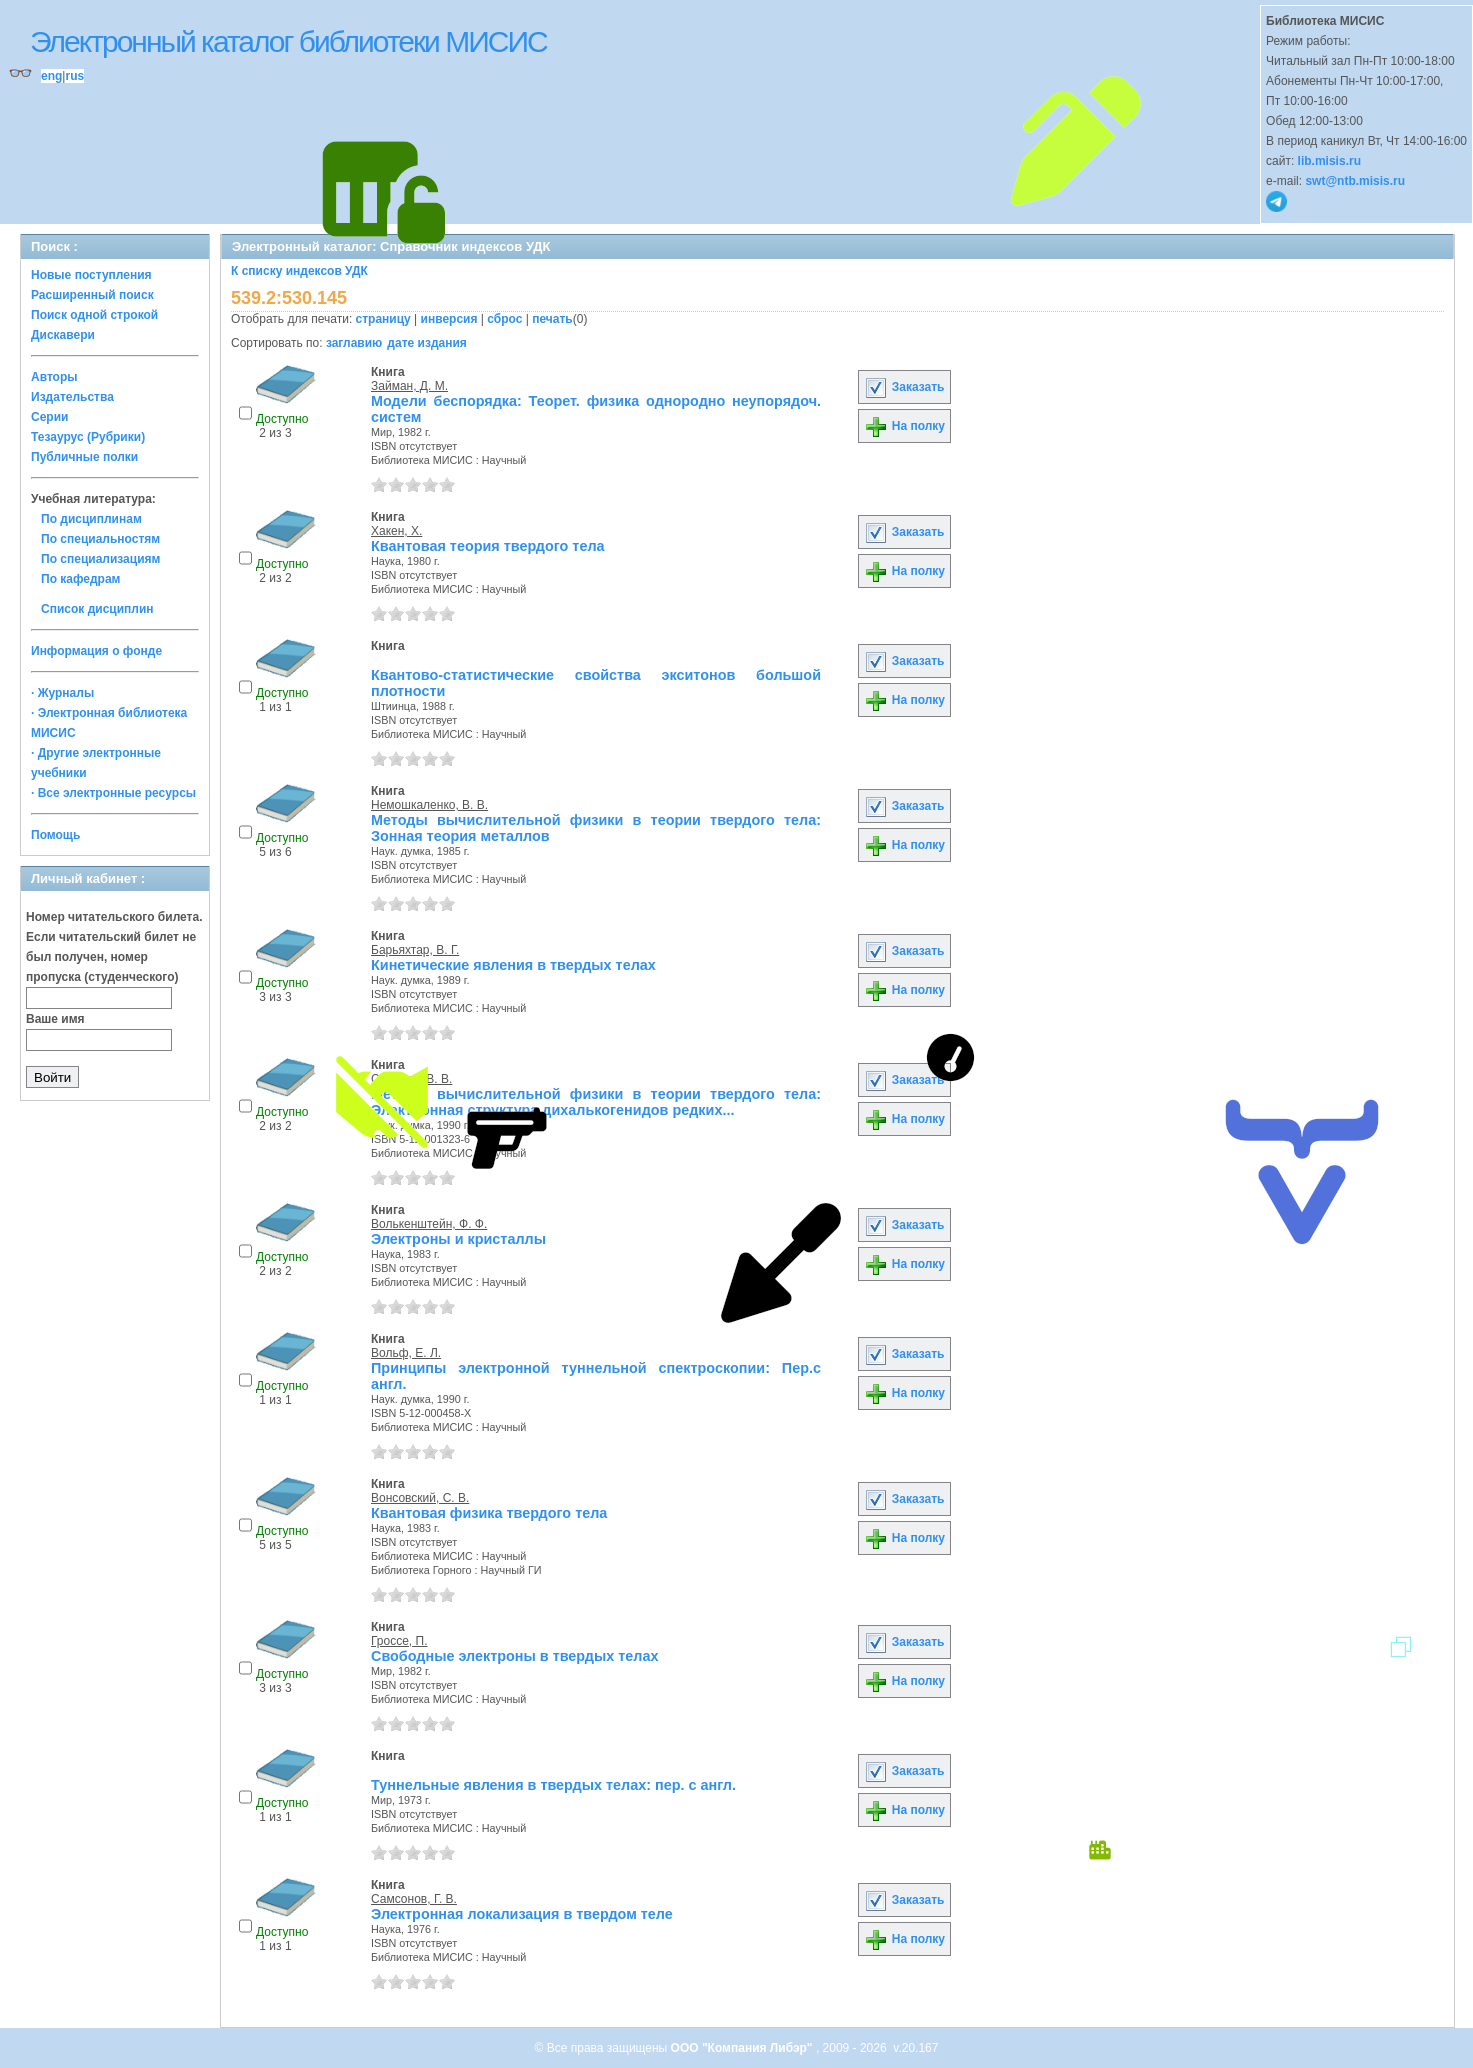  Describe the element at coordinates (1401, 1647) in the screenshot. I see `copy to clipboard` at that location.